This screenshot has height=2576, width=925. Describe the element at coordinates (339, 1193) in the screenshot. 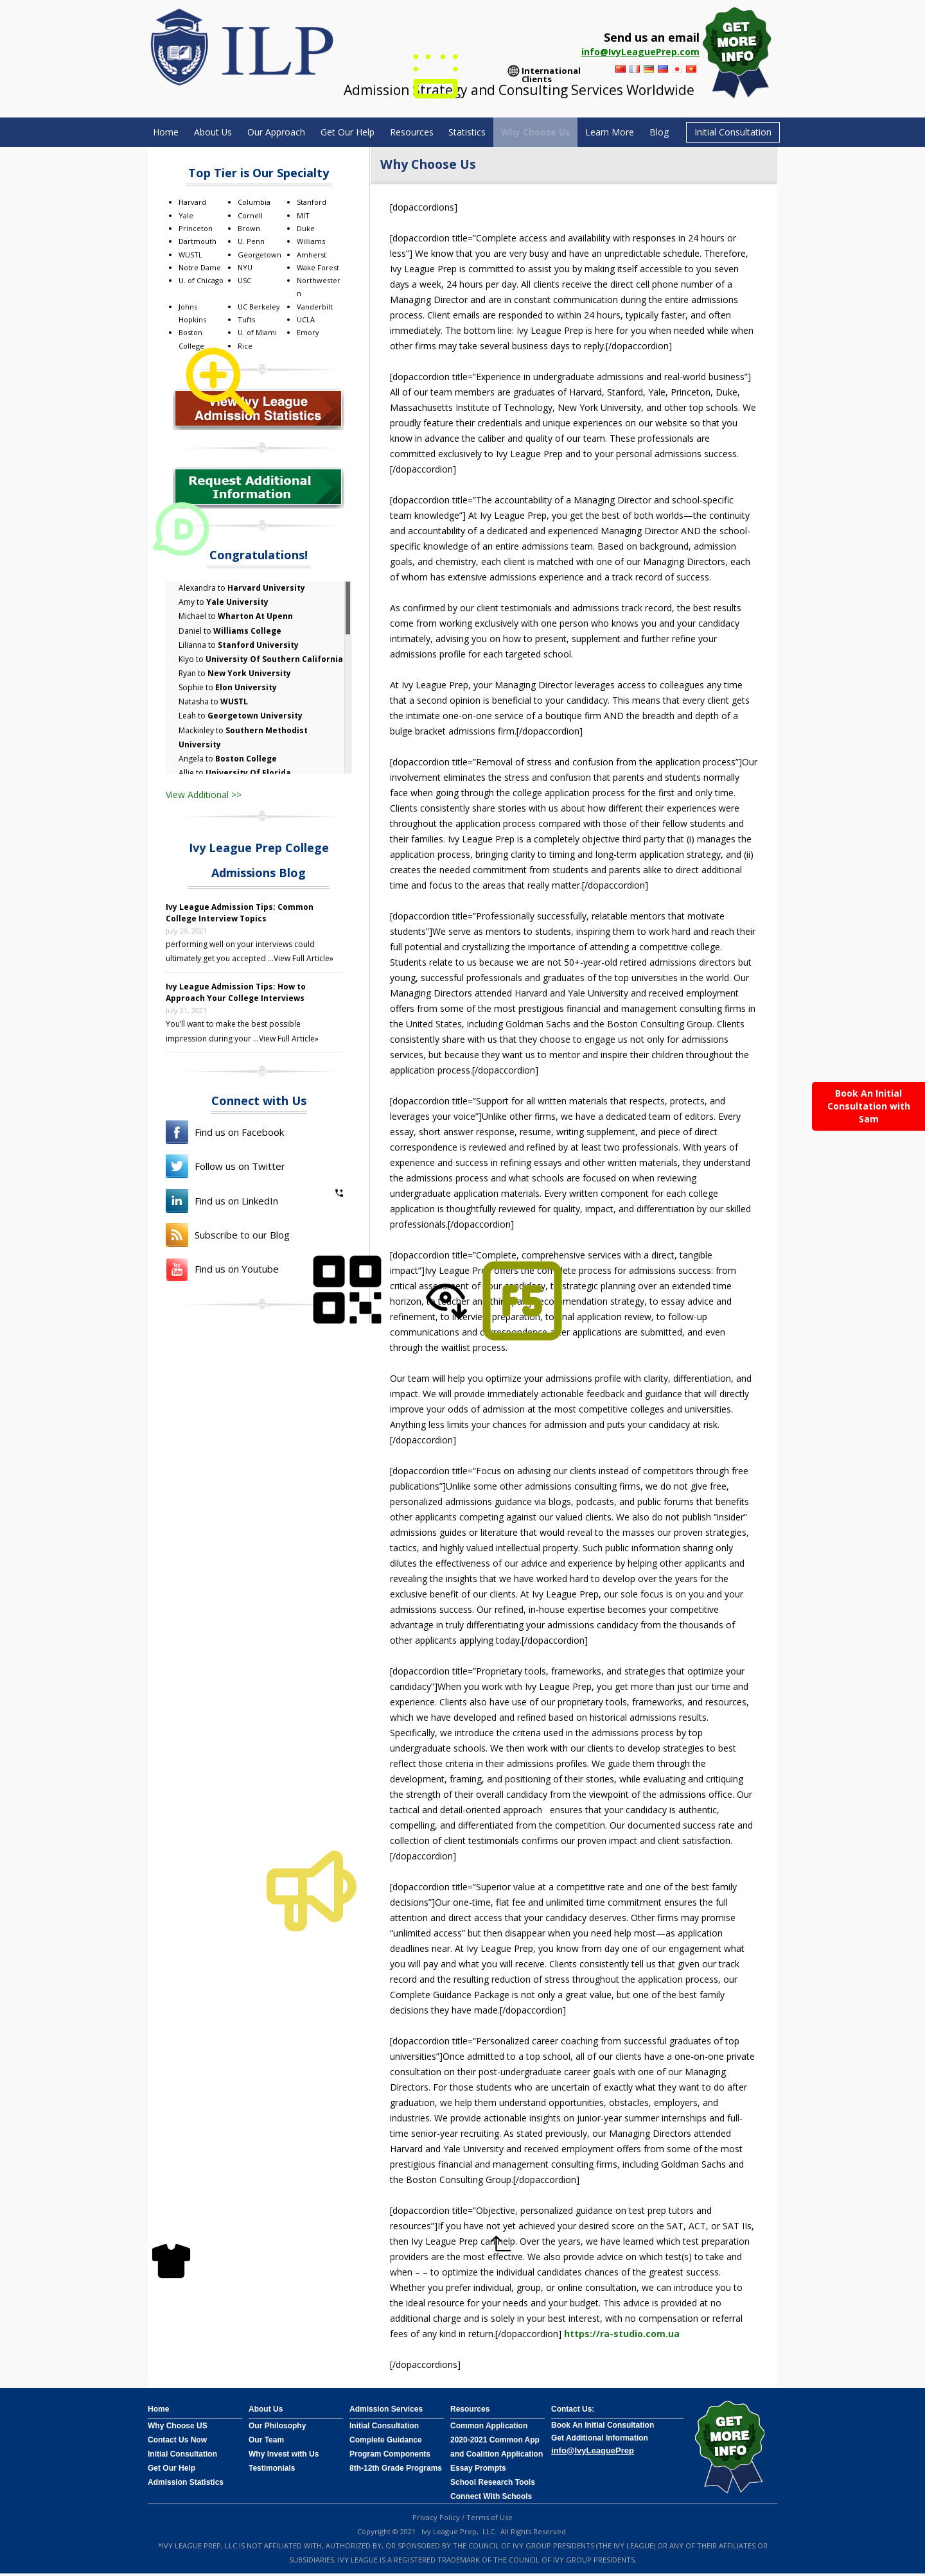

I see `add a new contact to your phone` at that location.